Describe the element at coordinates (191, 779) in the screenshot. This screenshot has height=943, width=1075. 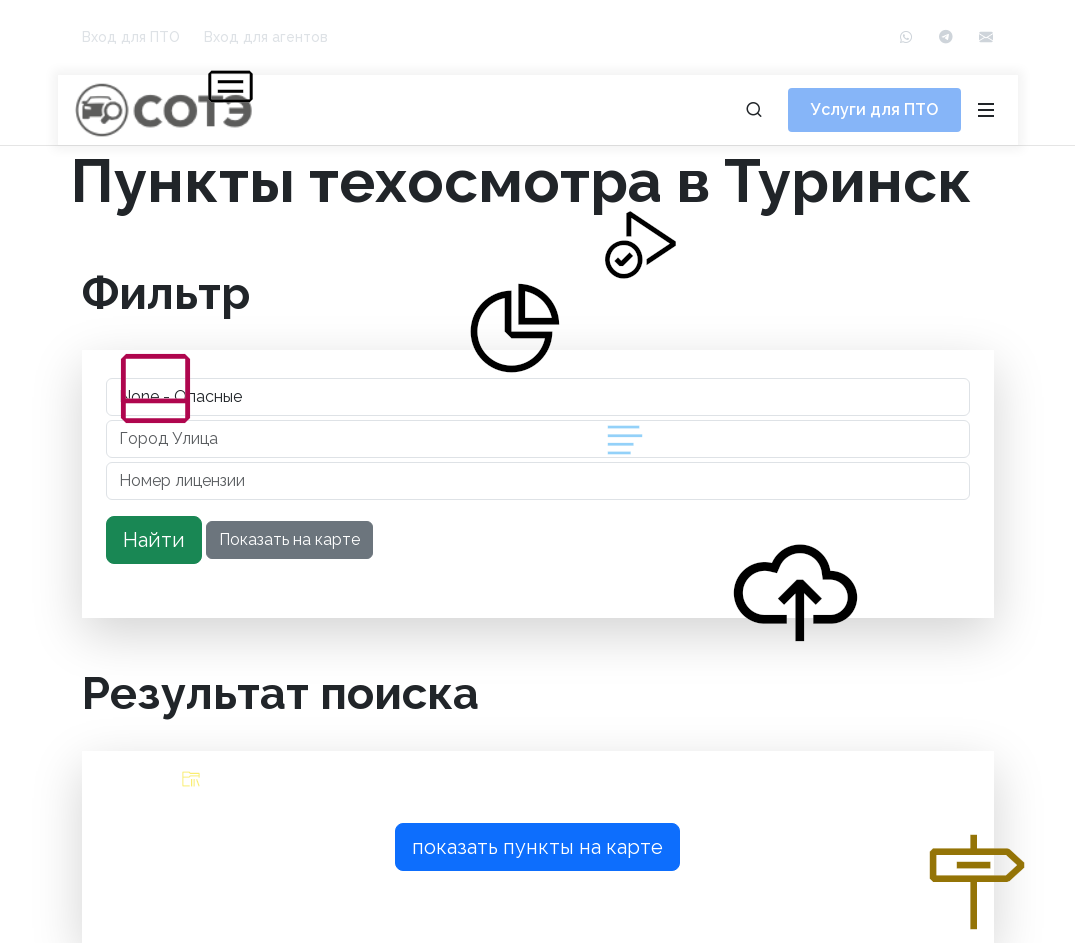
I see `open the library folder` at that location.